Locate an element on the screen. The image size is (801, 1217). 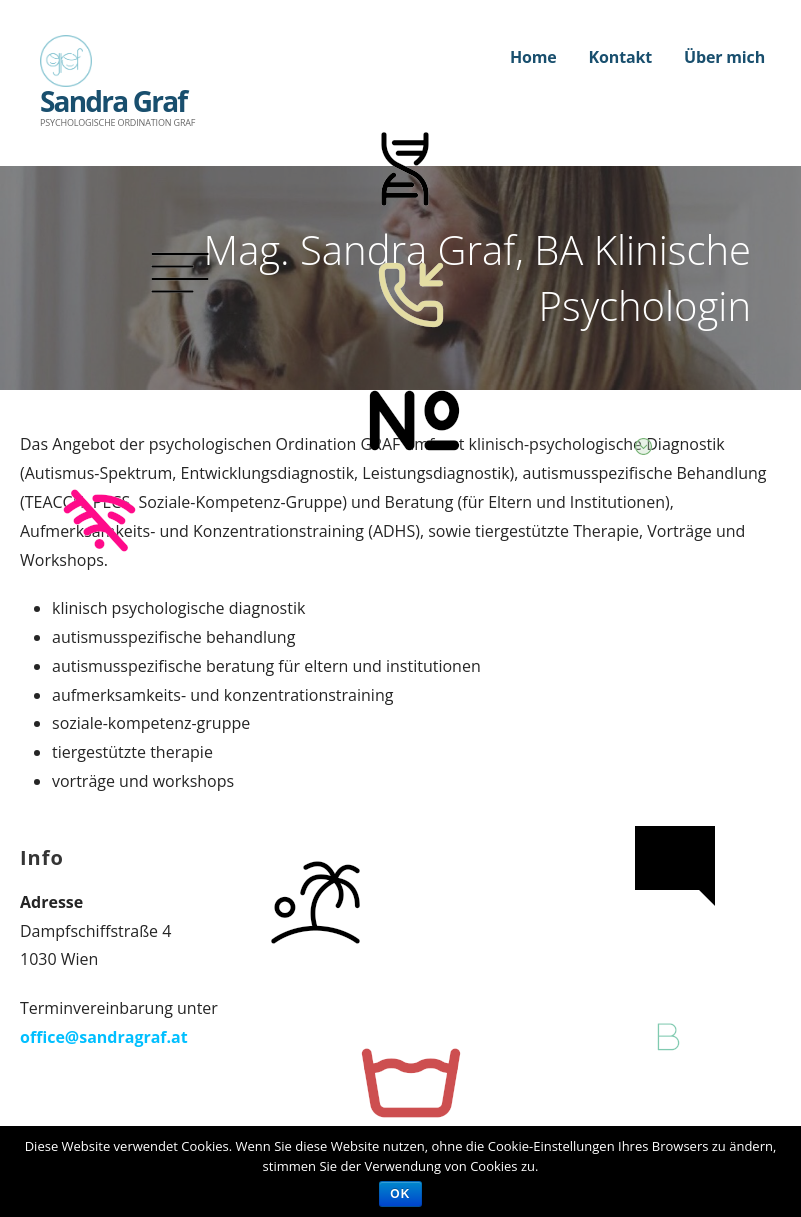
wash or laundry care instructions is located at coordinates (411, 1083).